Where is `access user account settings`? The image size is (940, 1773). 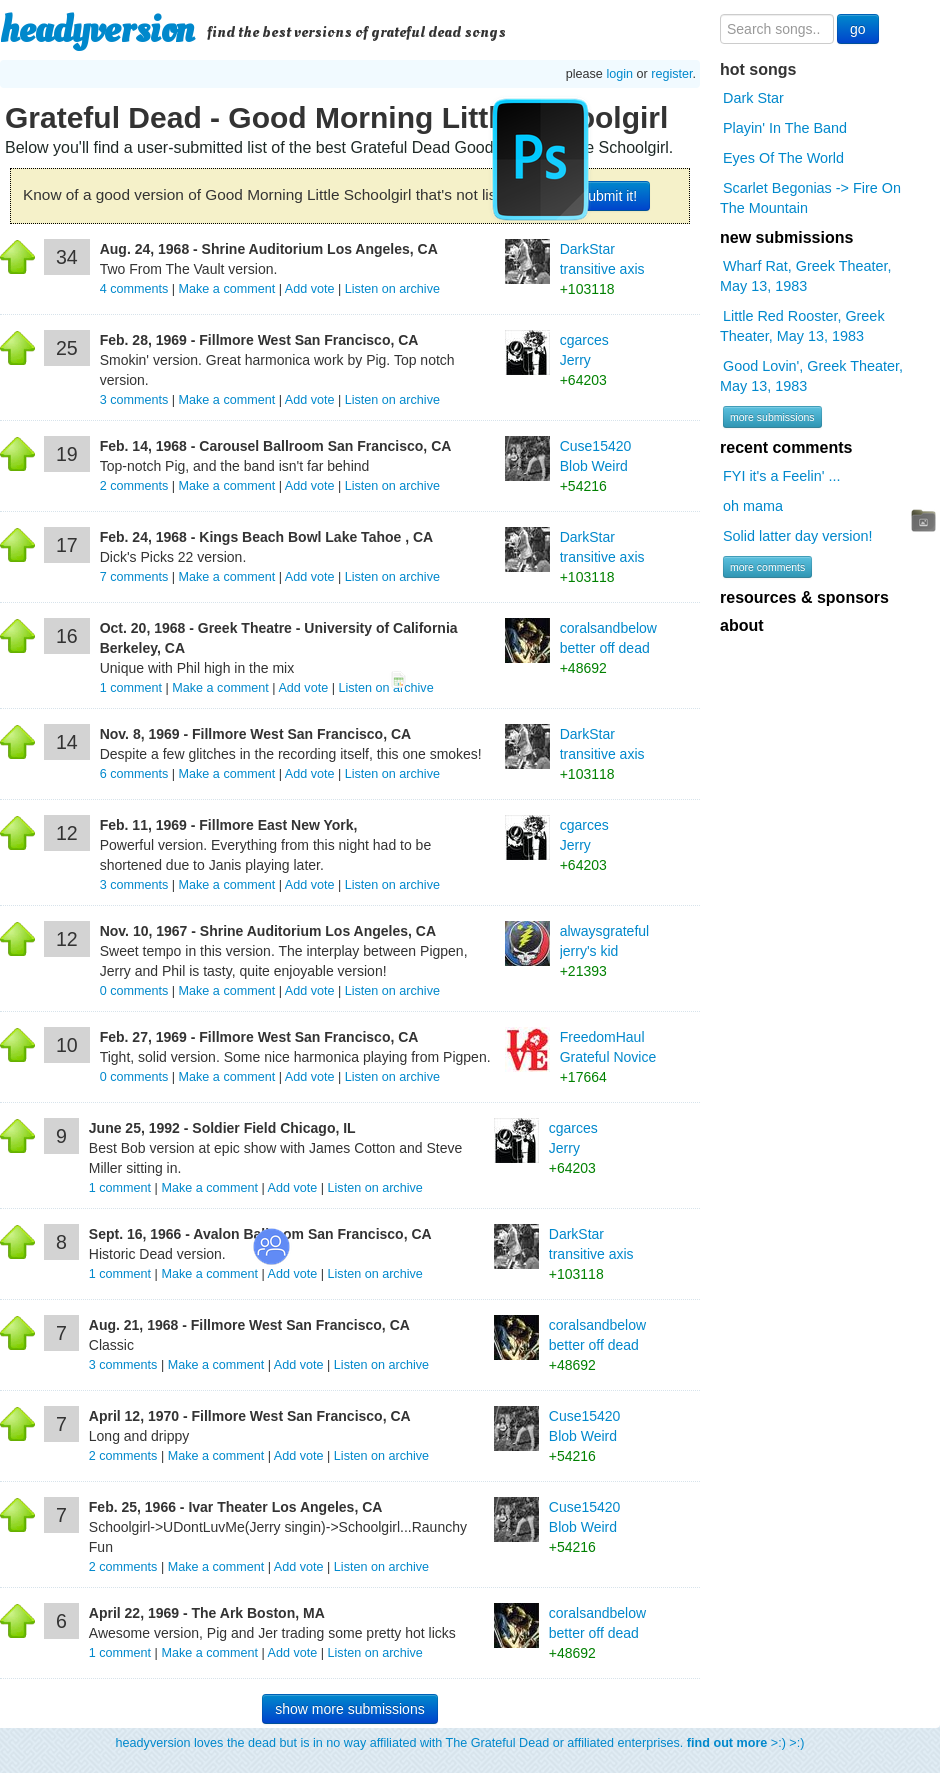 access user account settings is located at coordinates (271, 1246).